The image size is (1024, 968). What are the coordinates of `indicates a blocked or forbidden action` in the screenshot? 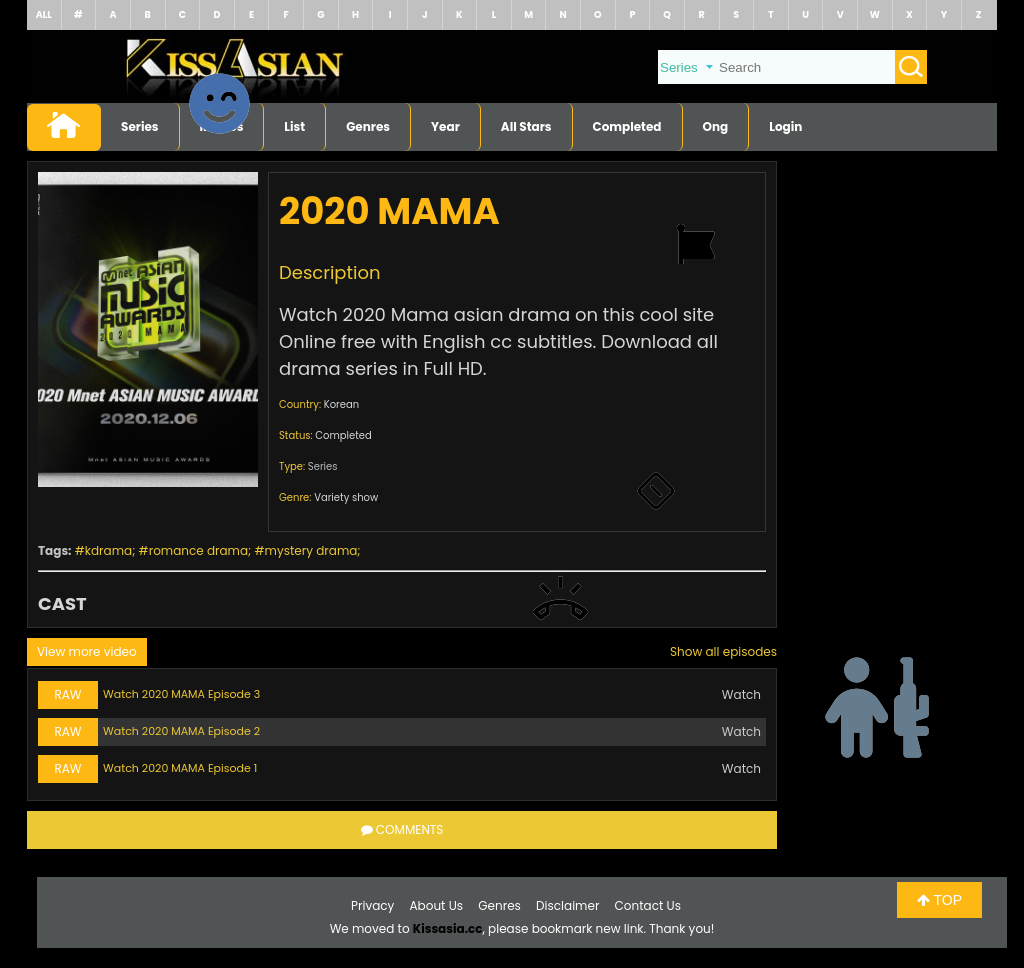 It's located at (656, 491).